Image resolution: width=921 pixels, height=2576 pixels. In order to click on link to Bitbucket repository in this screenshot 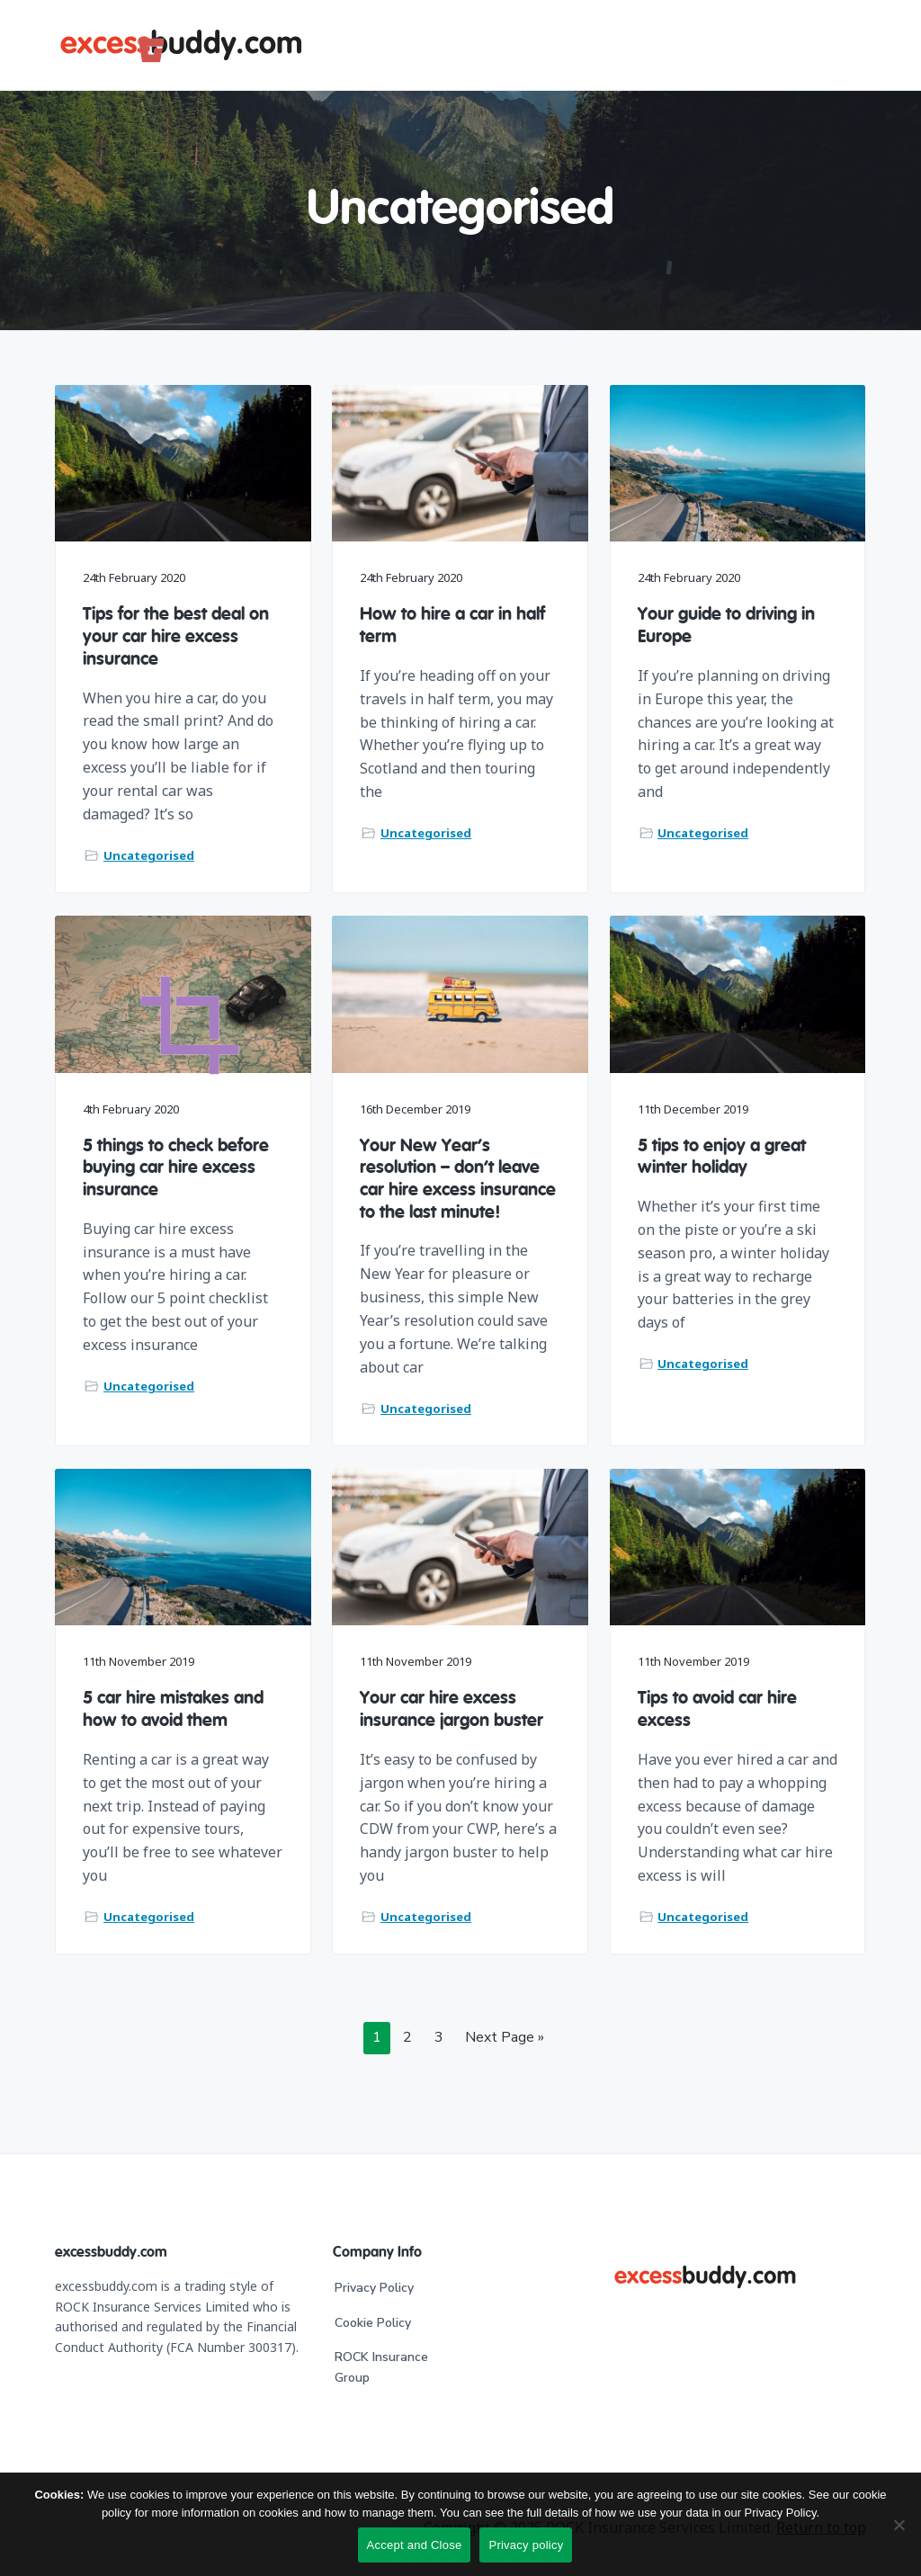, I will do `click(151, 50)`.